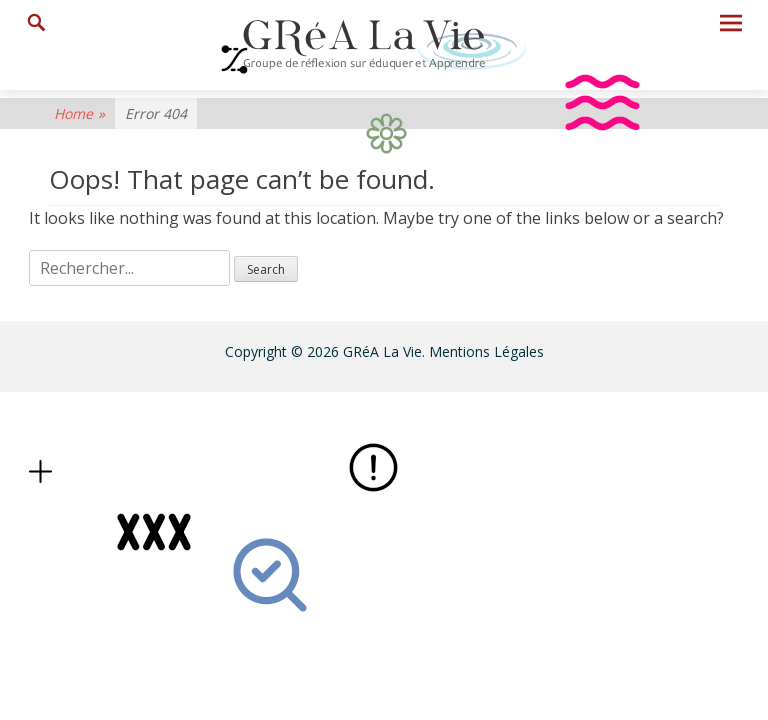 The height and width of the screenshot is (720, 768). I want to click on indicates adult or mature content rating, so click(154, 532).